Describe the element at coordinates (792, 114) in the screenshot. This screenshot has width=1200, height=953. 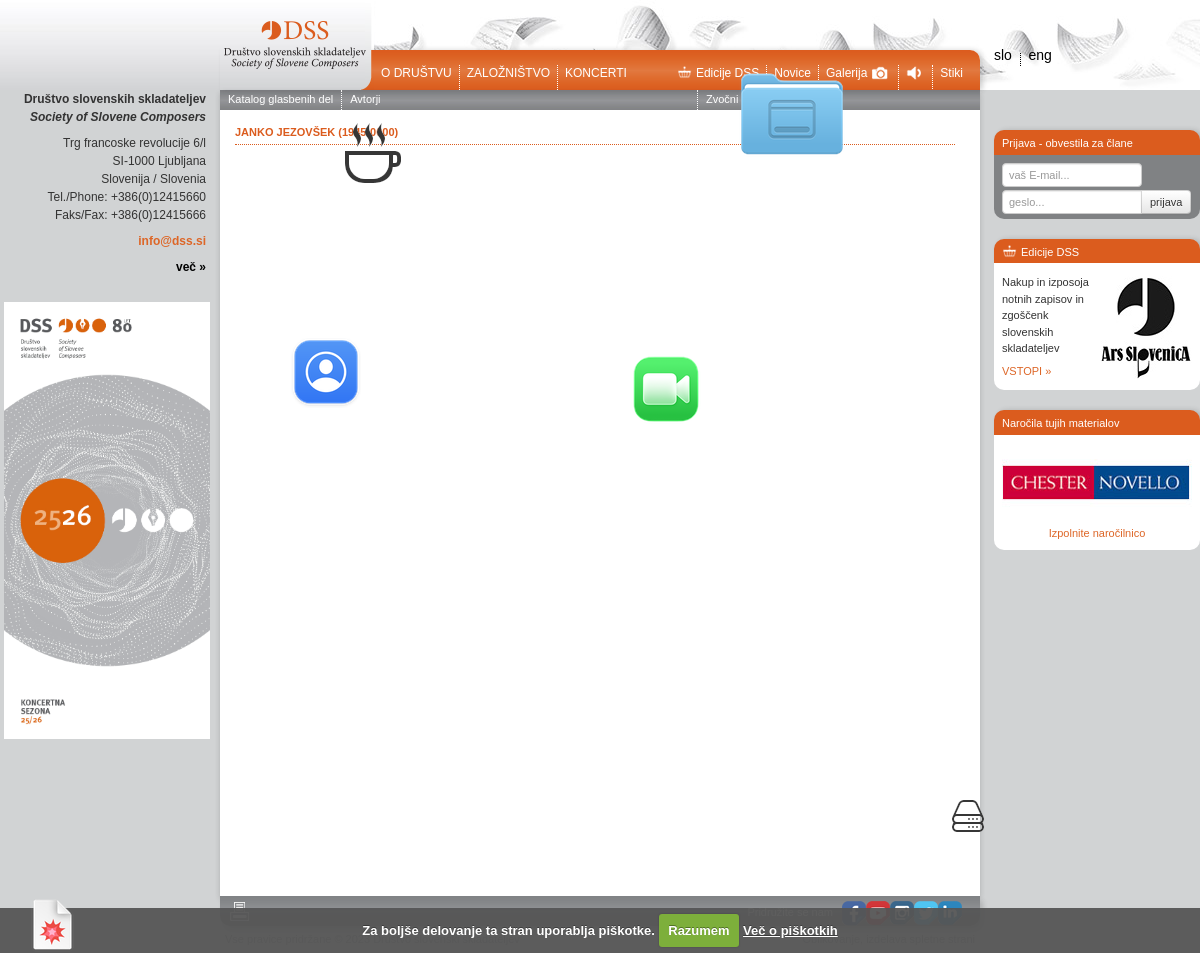
I see `open your desktop folder` at that location.